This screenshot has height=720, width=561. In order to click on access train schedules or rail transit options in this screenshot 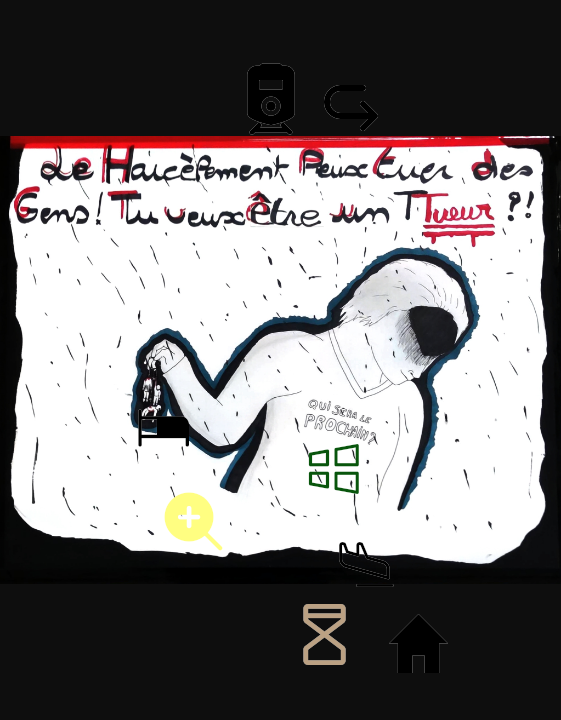, I will do `click(271, 99)`.